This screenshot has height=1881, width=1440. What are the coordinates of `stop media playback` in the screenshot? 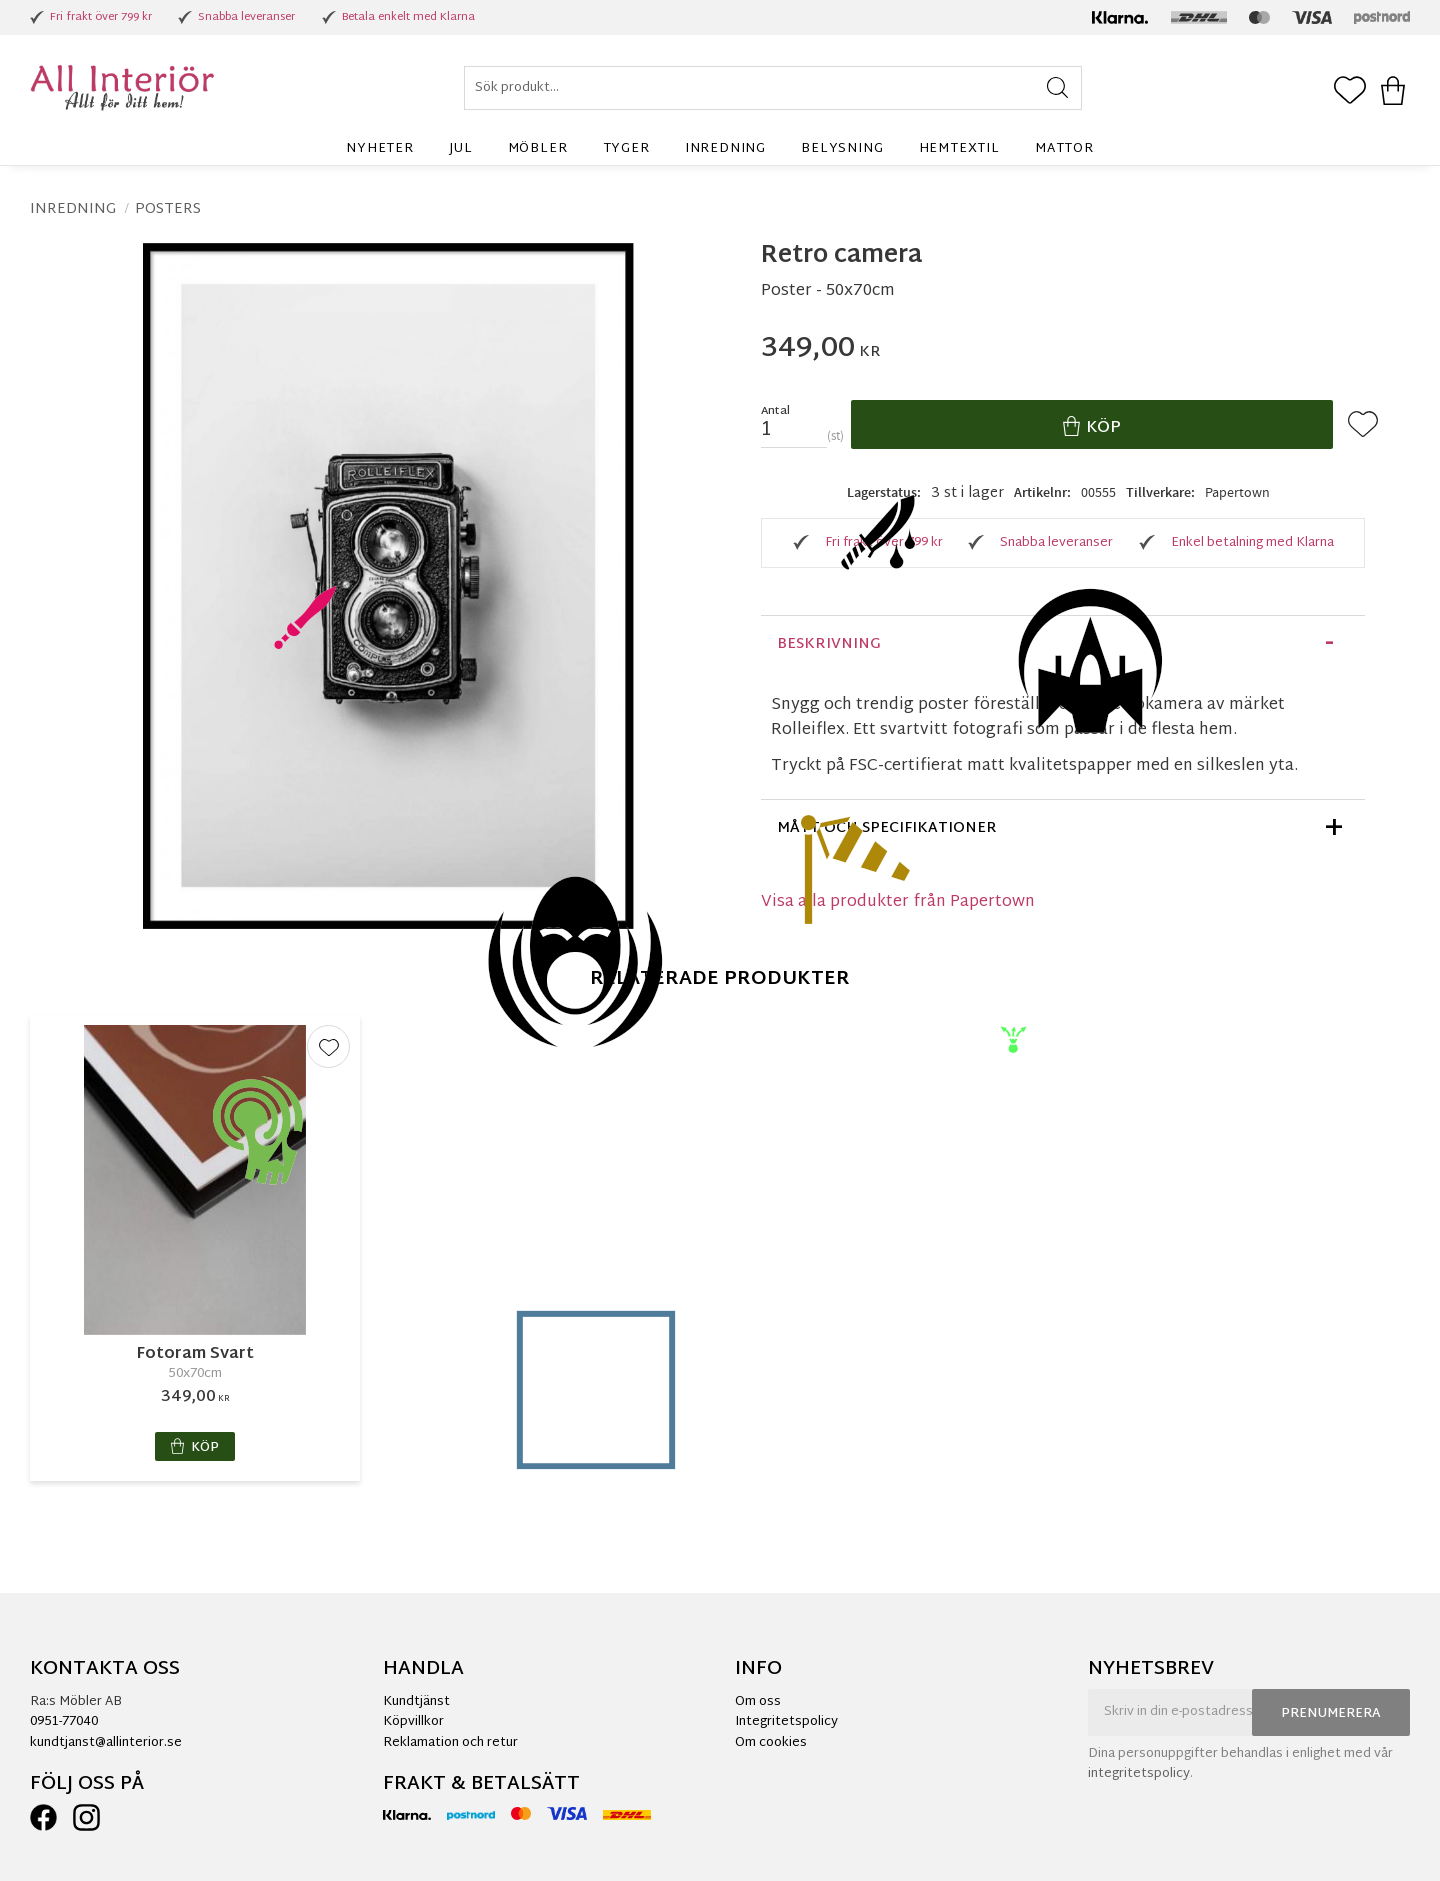 It's located at (596, 1390).